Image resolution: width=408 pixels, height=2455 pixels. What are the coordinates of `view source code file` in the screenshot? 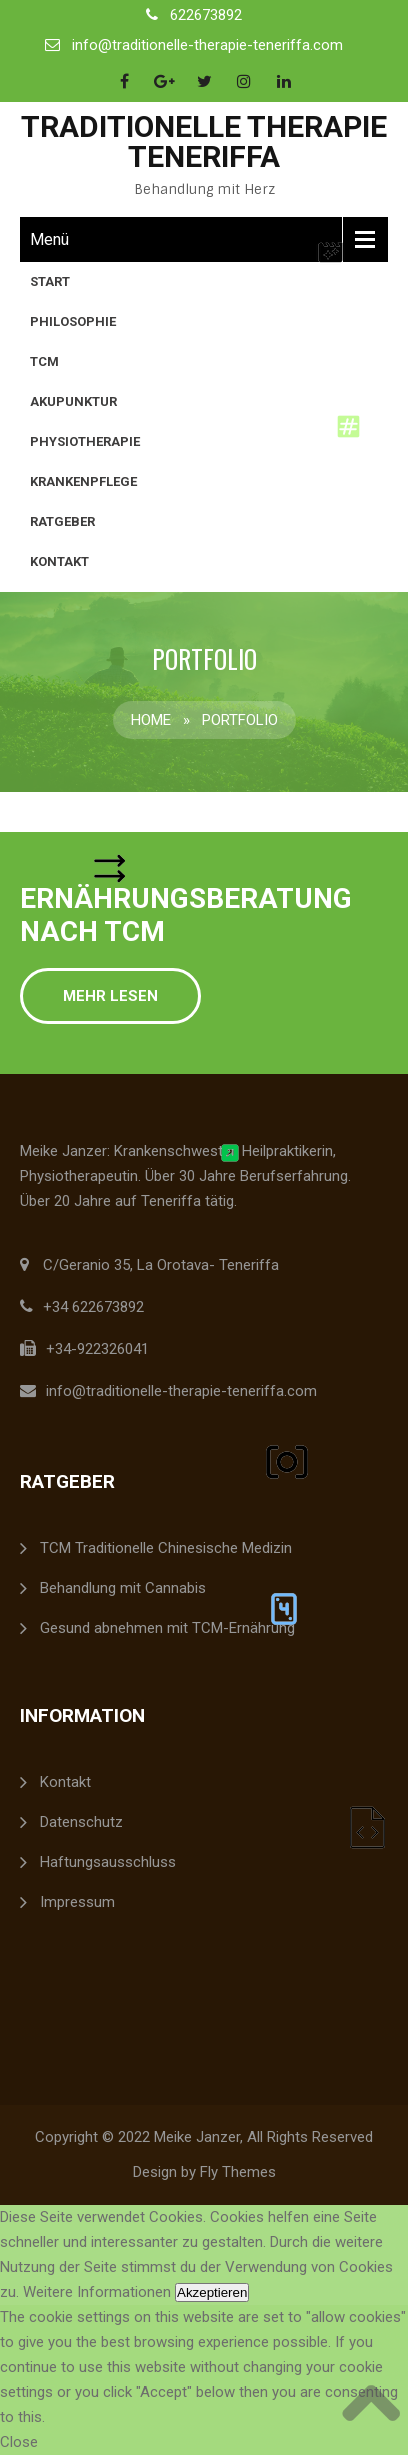 It's located at (367, 1827).